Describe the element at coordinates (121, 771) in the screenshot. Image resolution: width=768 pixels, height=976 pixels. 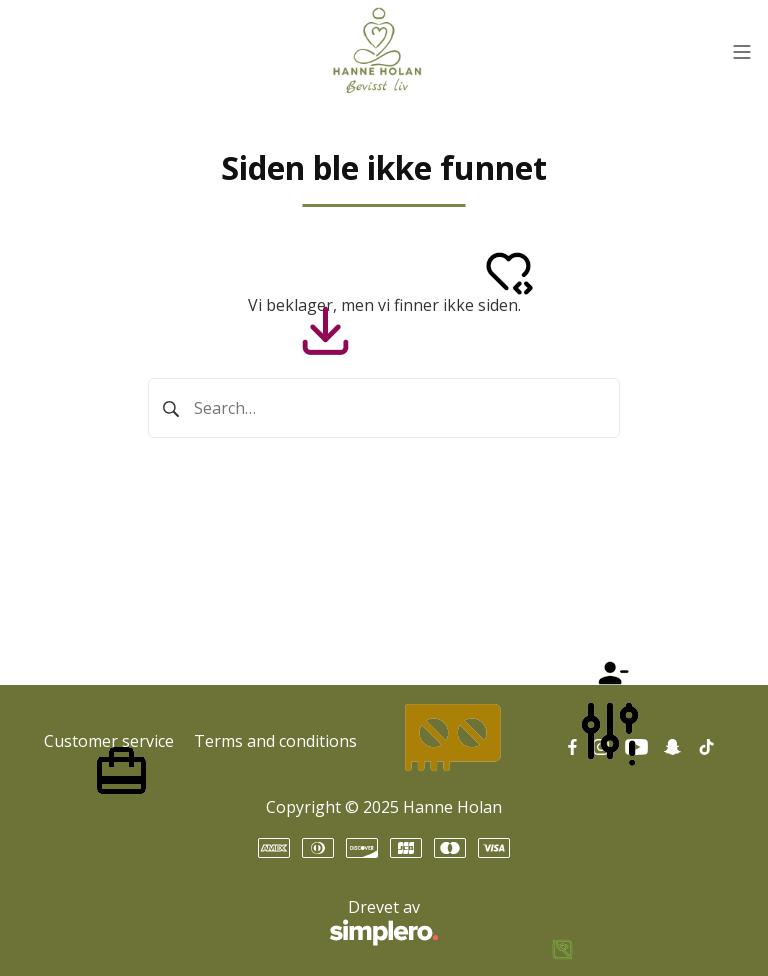
I see `access travel documents or boarding passes` at that location.